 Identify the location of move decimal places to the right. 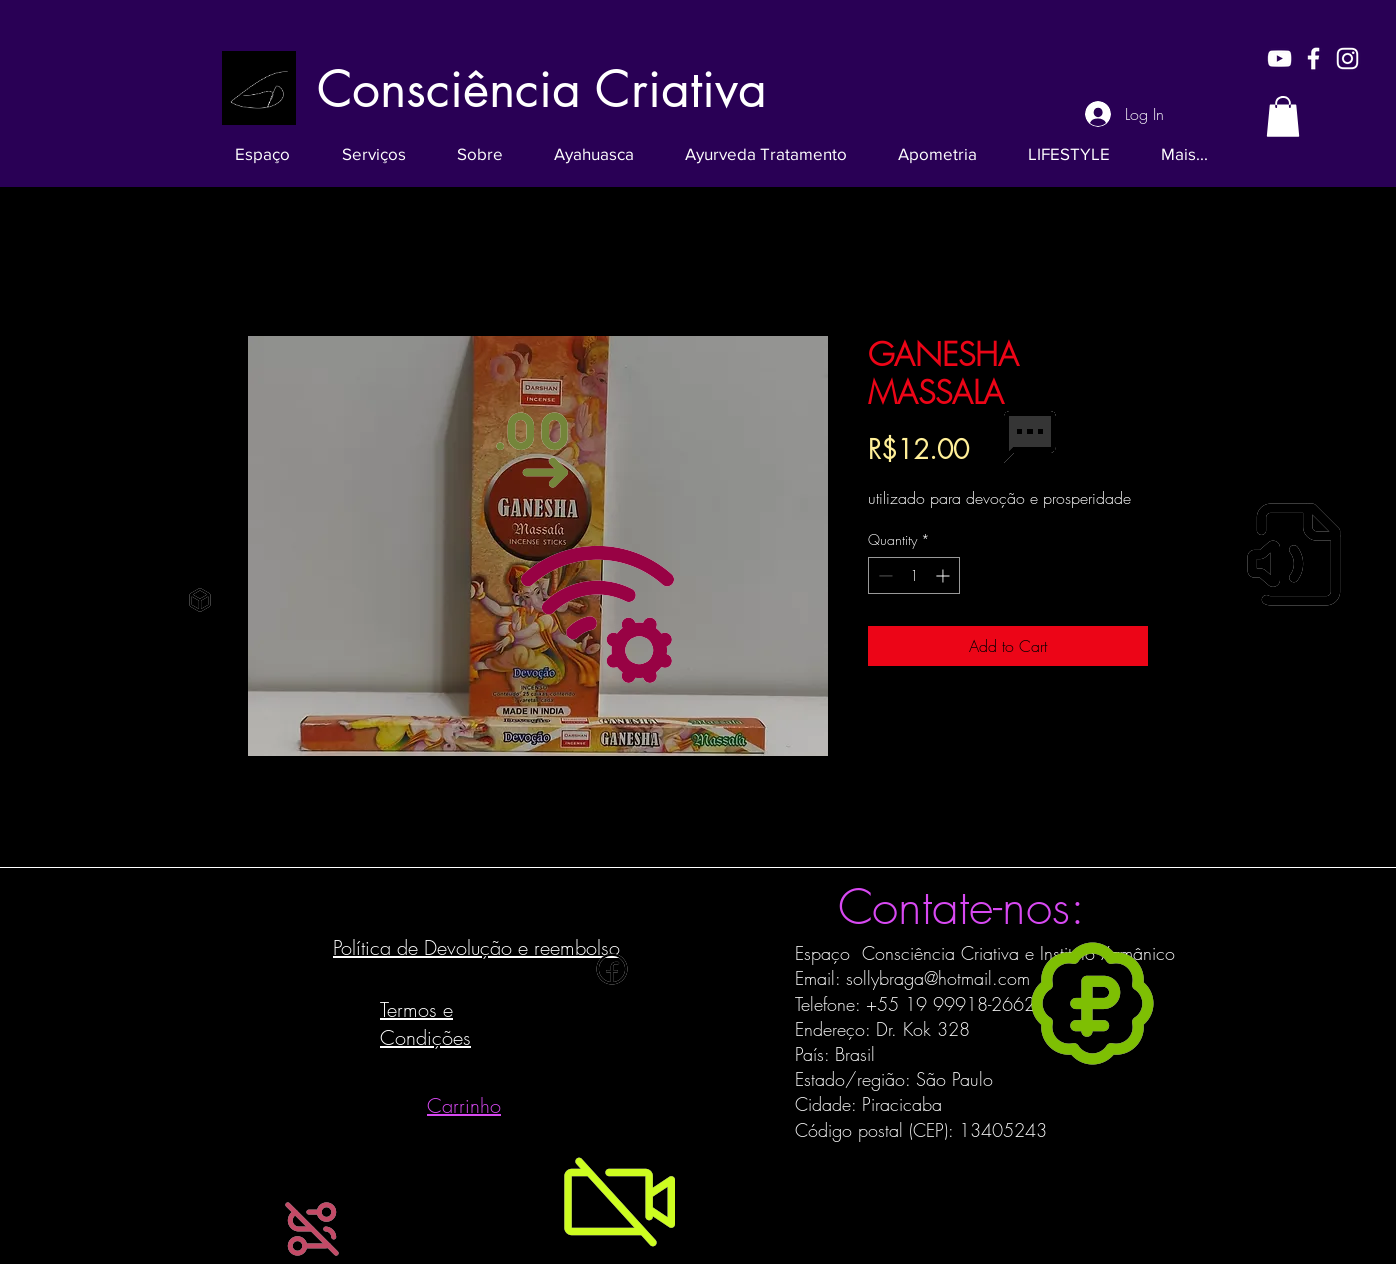
(534, 450).